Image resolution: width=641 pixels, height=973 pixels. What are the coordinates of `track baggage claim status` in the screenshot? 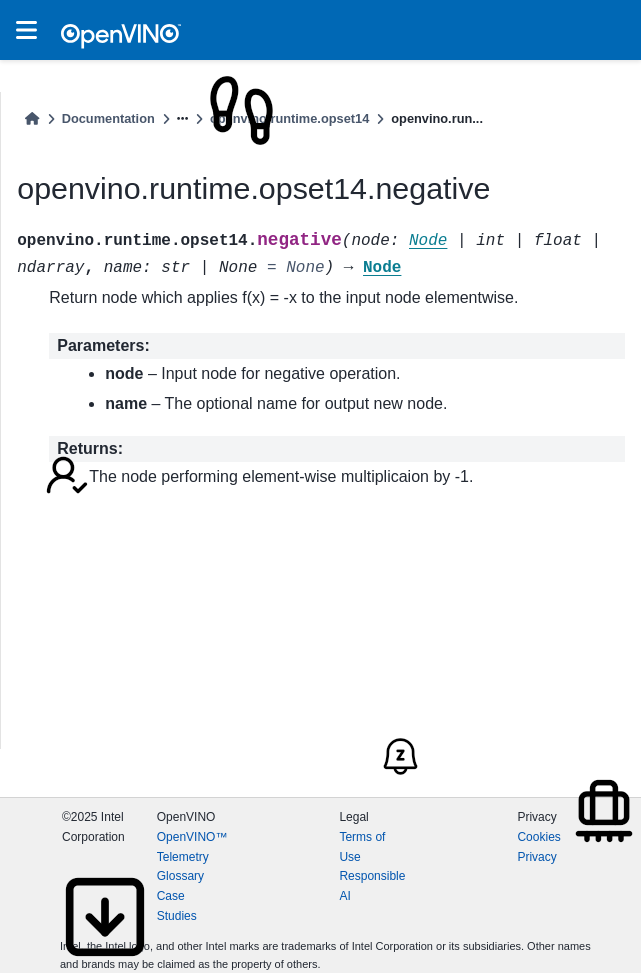 It's located at (604, 811).